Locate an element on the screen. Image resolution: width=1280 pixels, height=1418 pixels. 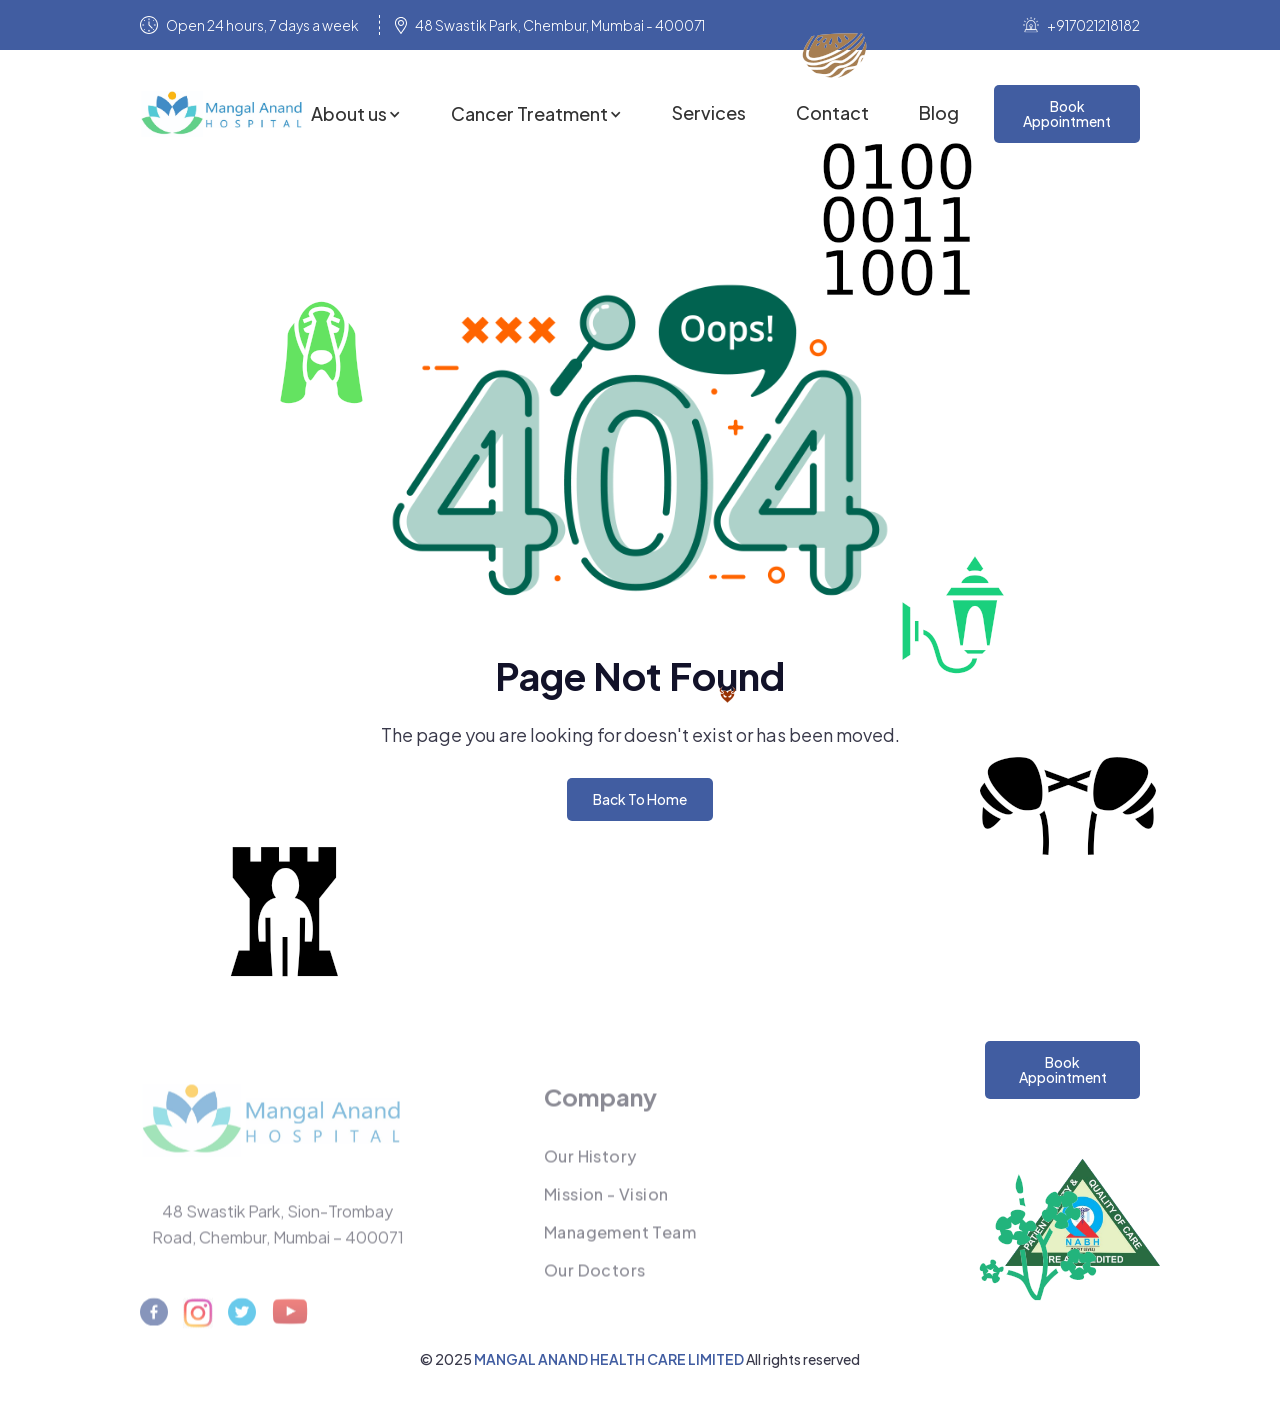
access defensive structures or fortifications is located at coordinates (283, 911).